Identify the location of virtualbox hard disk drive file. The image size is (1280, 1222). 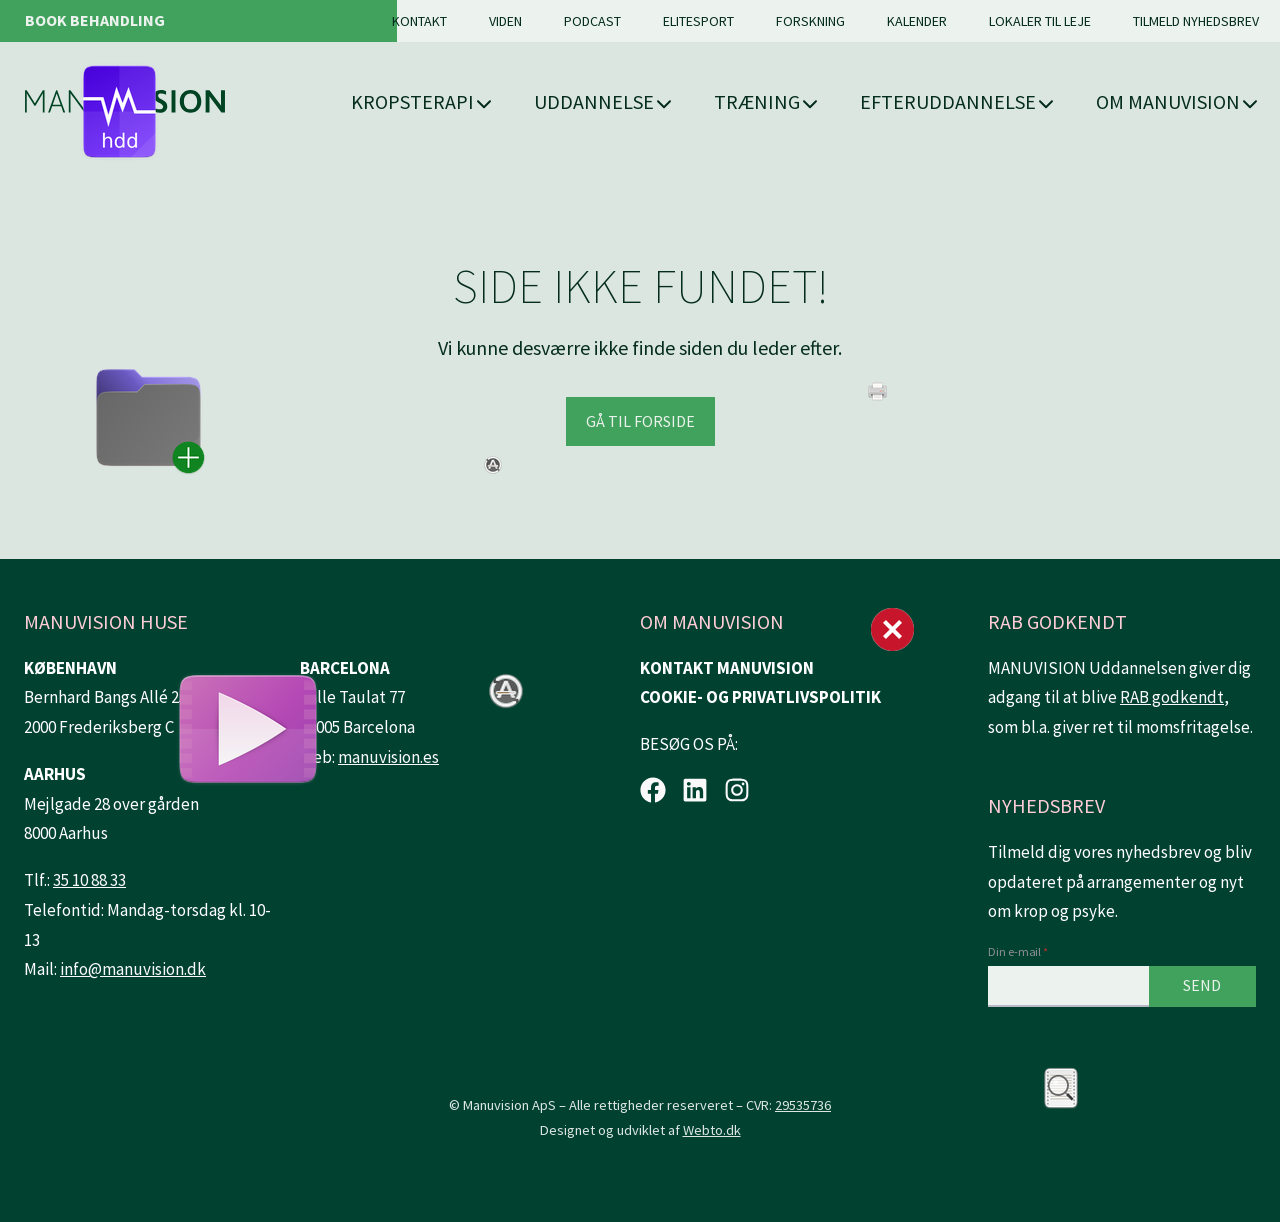
(119, 111).